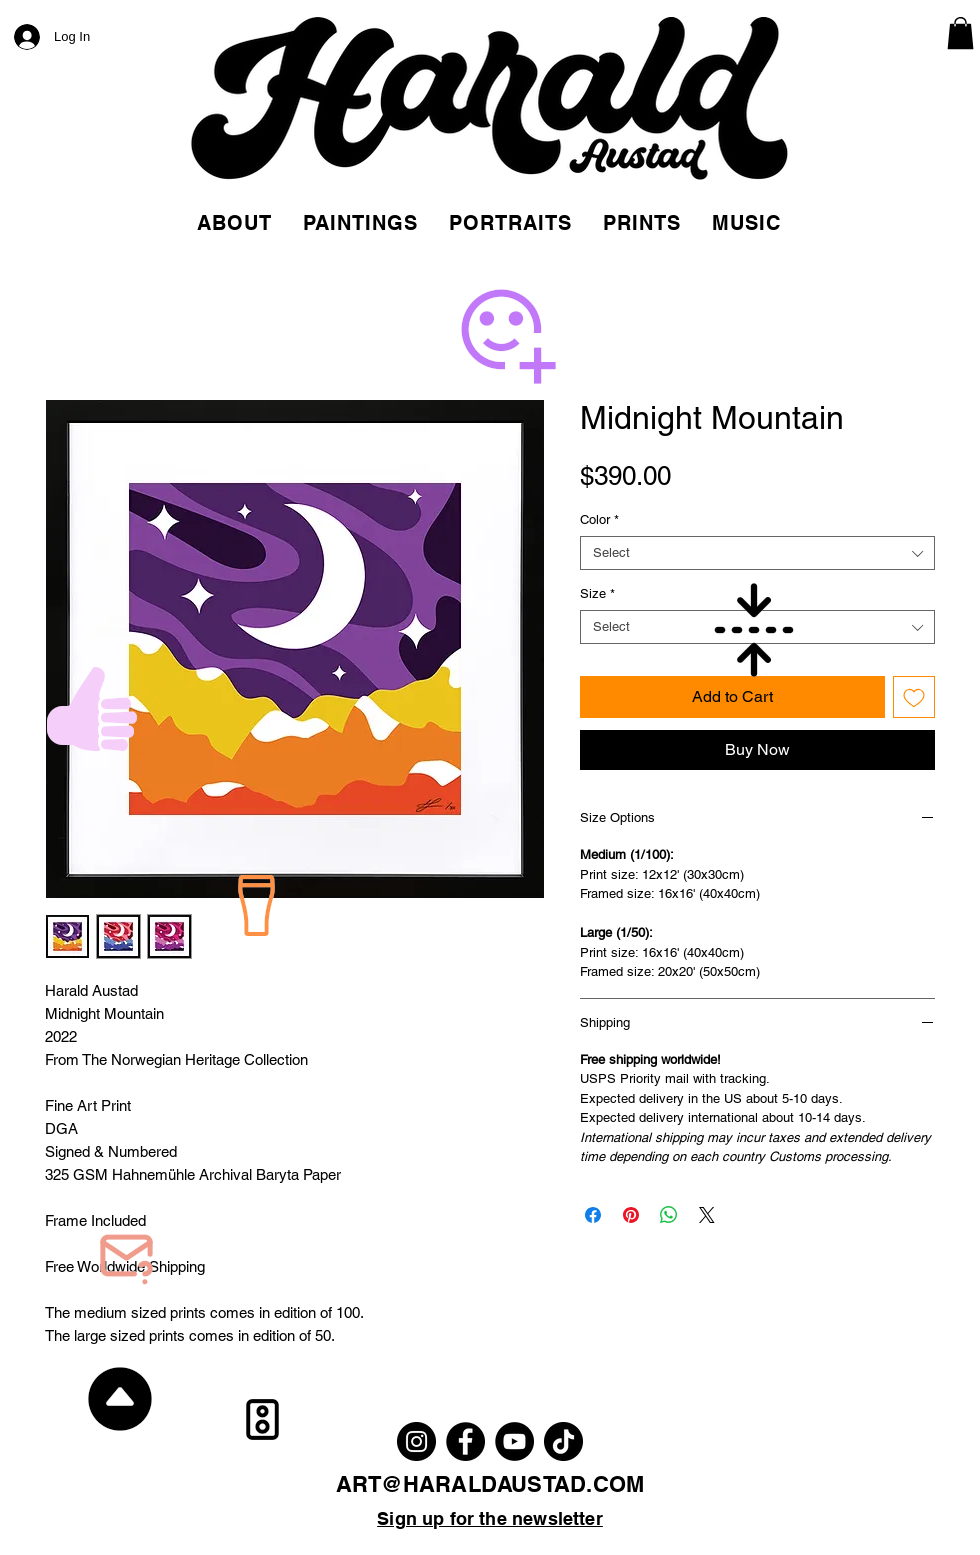 This screenshot has width=980, height=1555. What do you see at coordinates (126, 1255) in the screenshot?
I see `email help or support` at bounding box center [126, 1255].